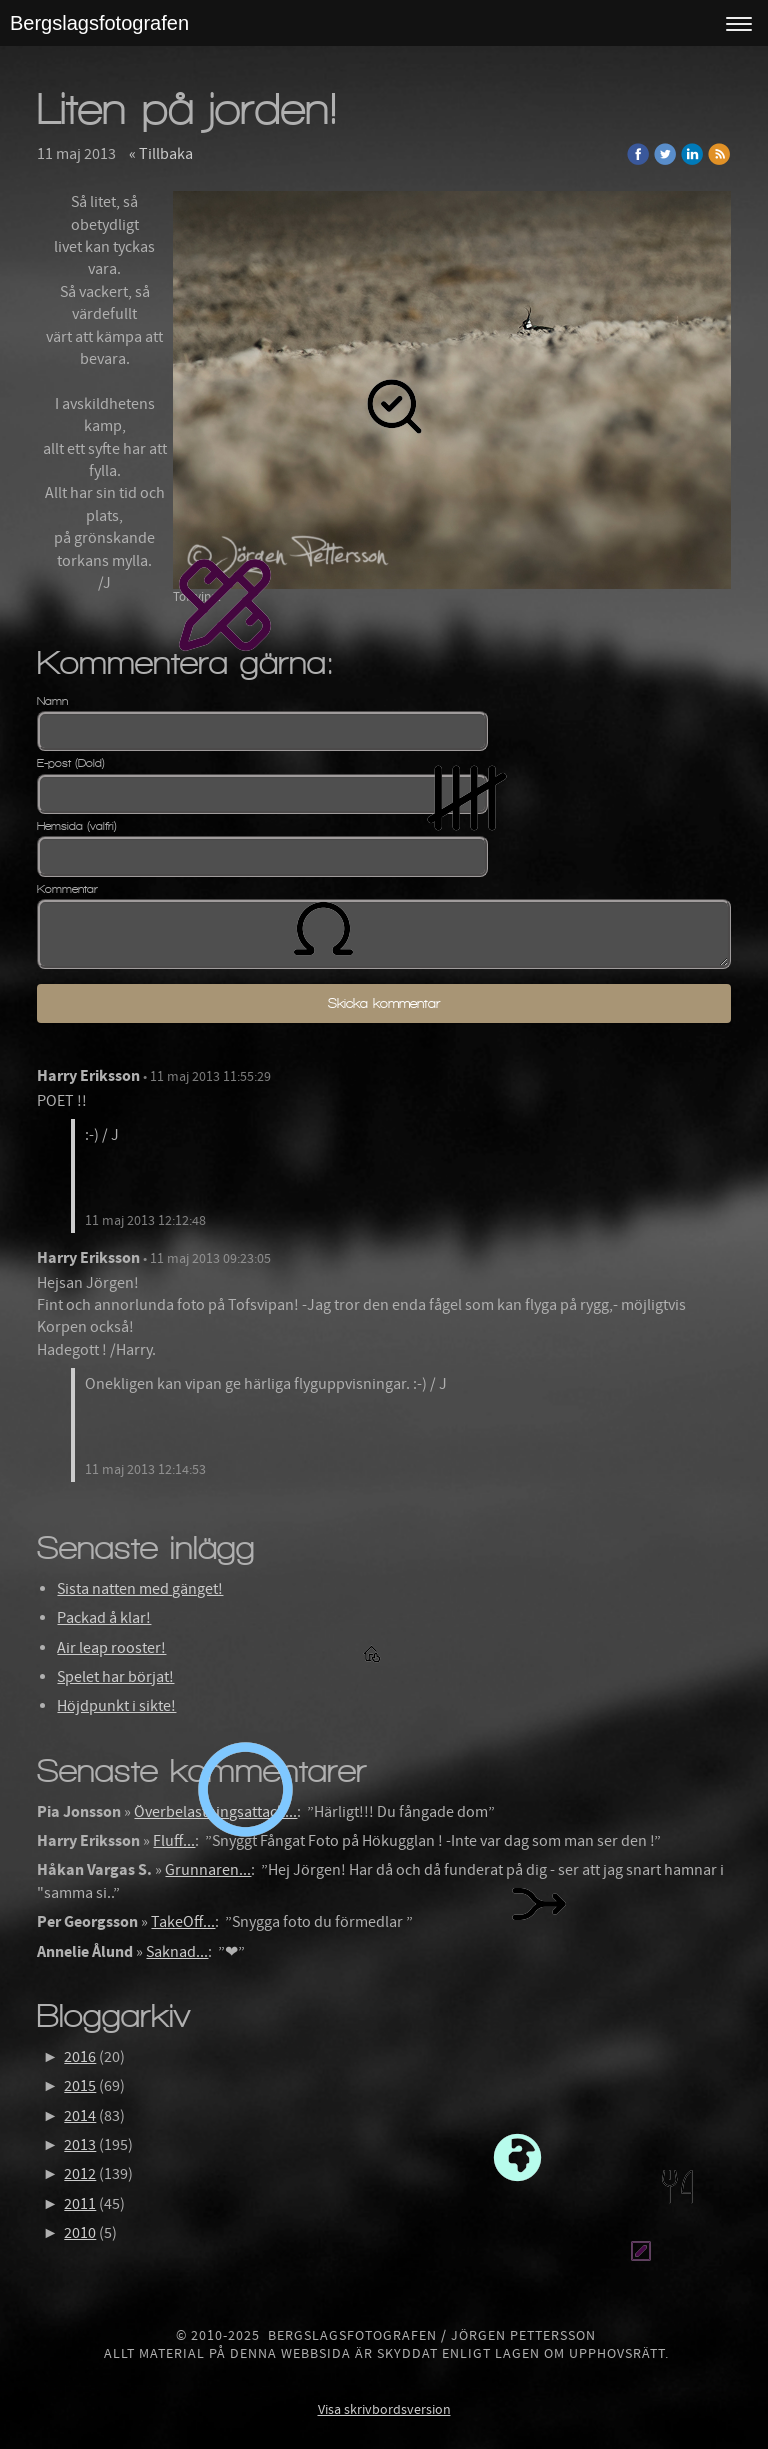 Image resolution: width=768 pixels, height=2449 pixels. Describe the element at coordinates (641, 2251) in the screenshot. I see `indicates a file ignored in diff comparison` at that location.